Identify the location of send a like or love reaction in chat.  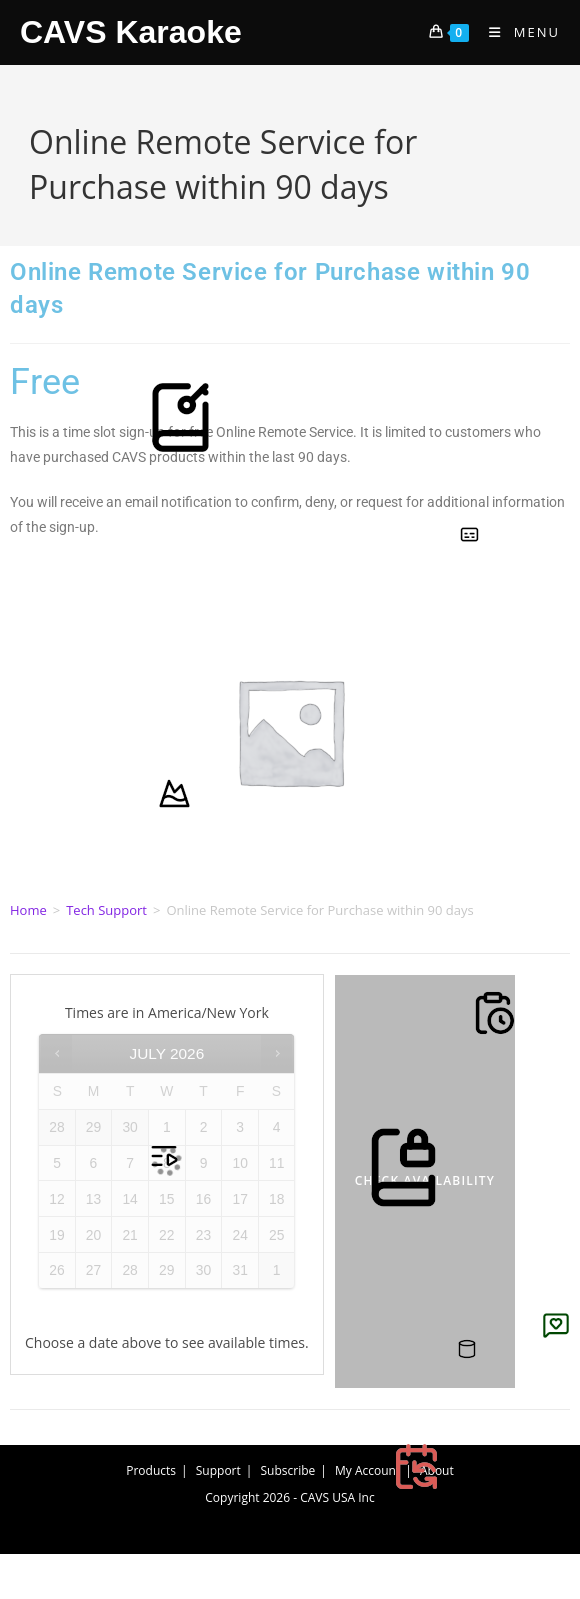
(556, 1325).